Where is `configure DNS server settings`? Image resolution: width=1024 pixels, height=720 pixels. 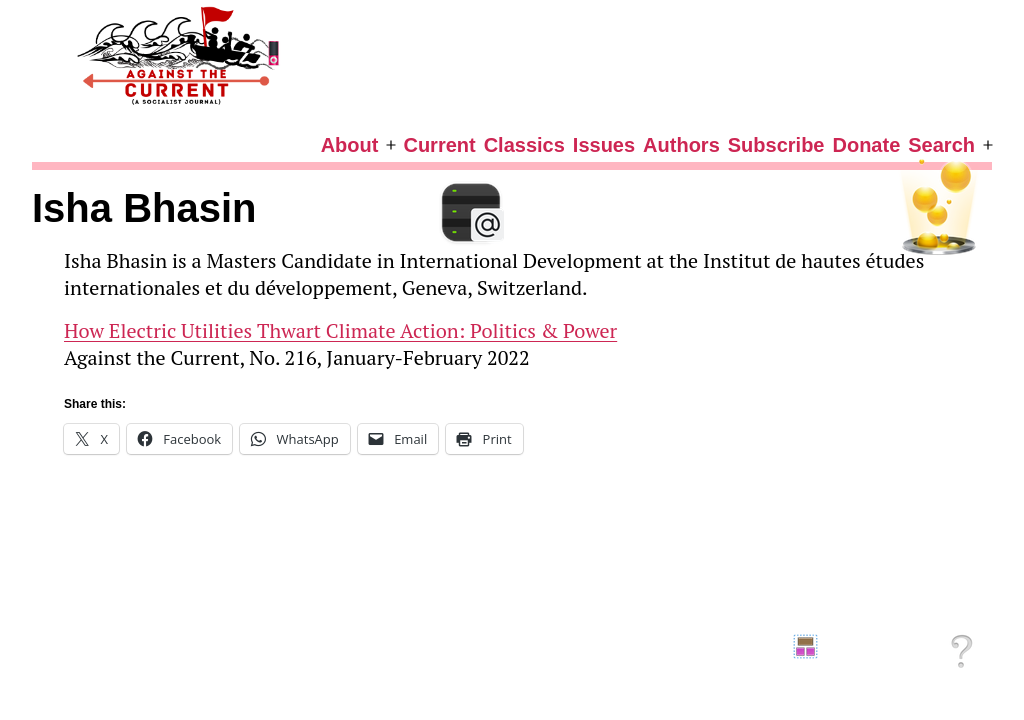 configure DNS server settings is located at coordinates (471, 213).